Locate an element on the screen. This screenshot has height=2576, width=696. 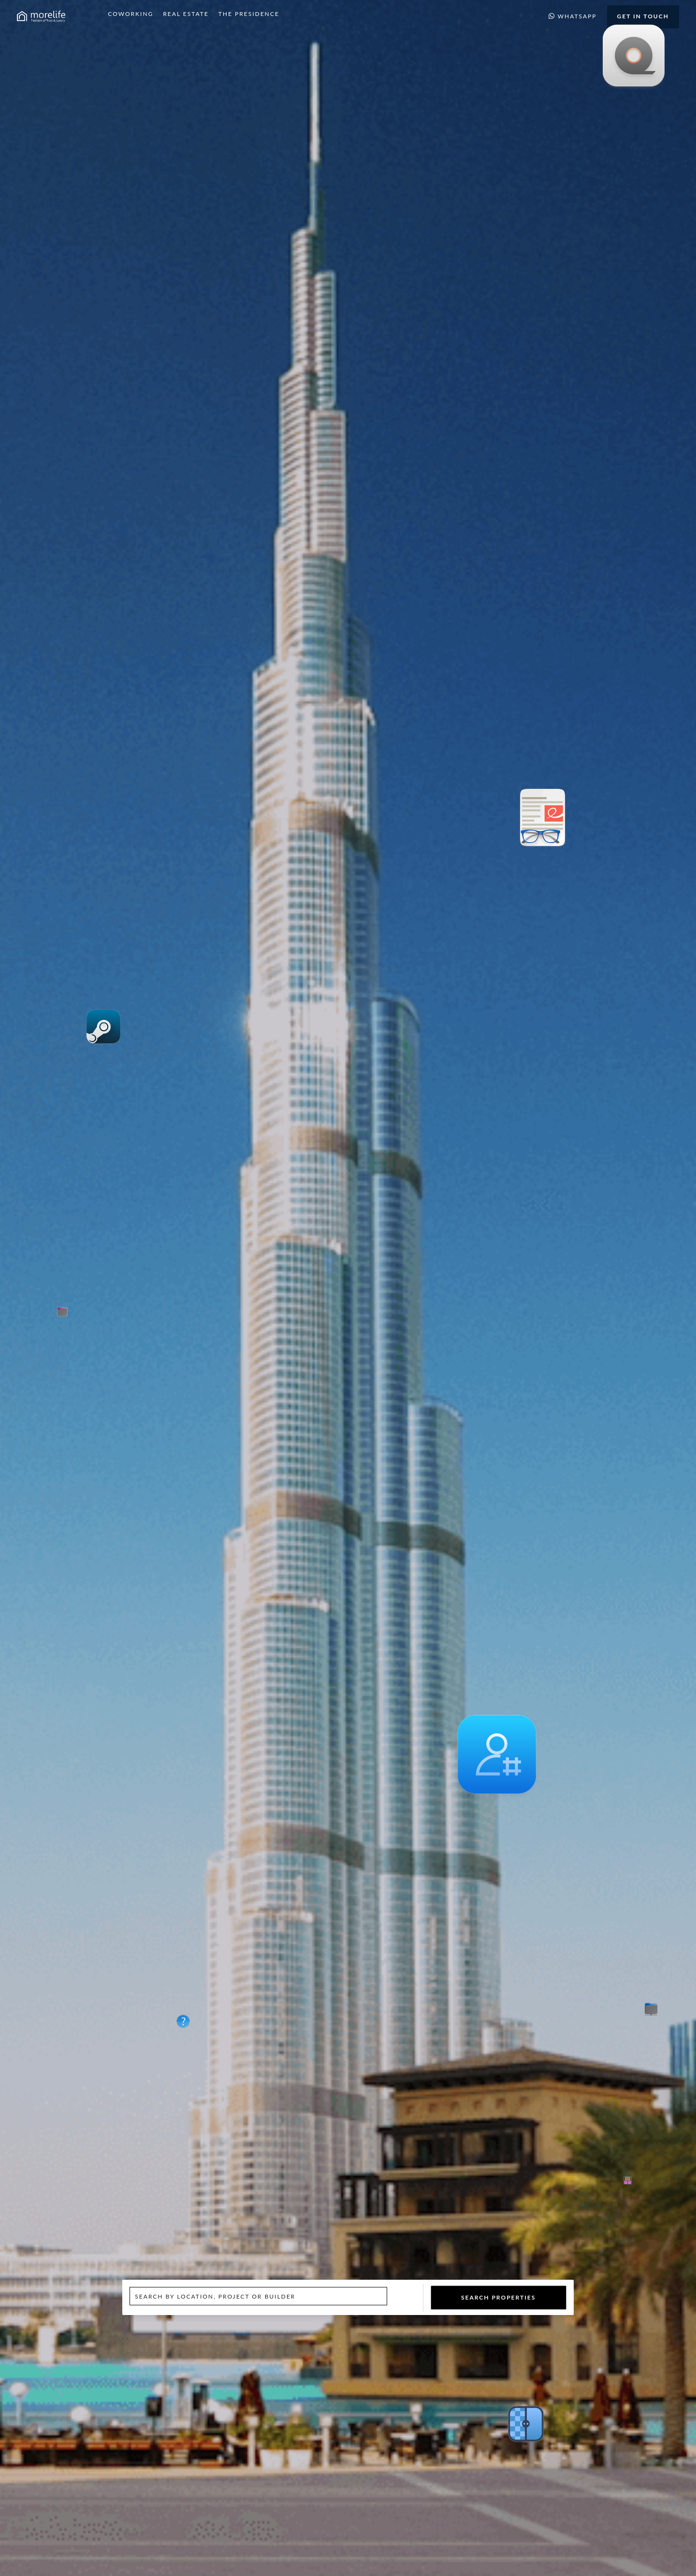
open flatseal to manage flatpak permissions is located at coordinates (634, 56).